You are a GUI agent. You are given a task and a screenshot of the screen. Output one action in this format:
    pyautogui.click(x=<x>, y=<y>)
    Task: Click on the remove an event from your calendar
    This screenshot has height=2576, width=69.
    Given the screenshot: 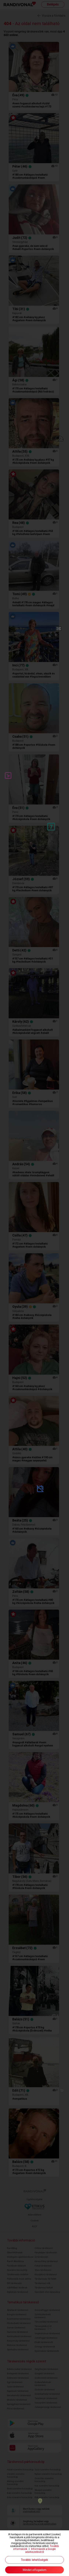 What is the action you would take?
    pyautogui.click(x=27, y=834)
    